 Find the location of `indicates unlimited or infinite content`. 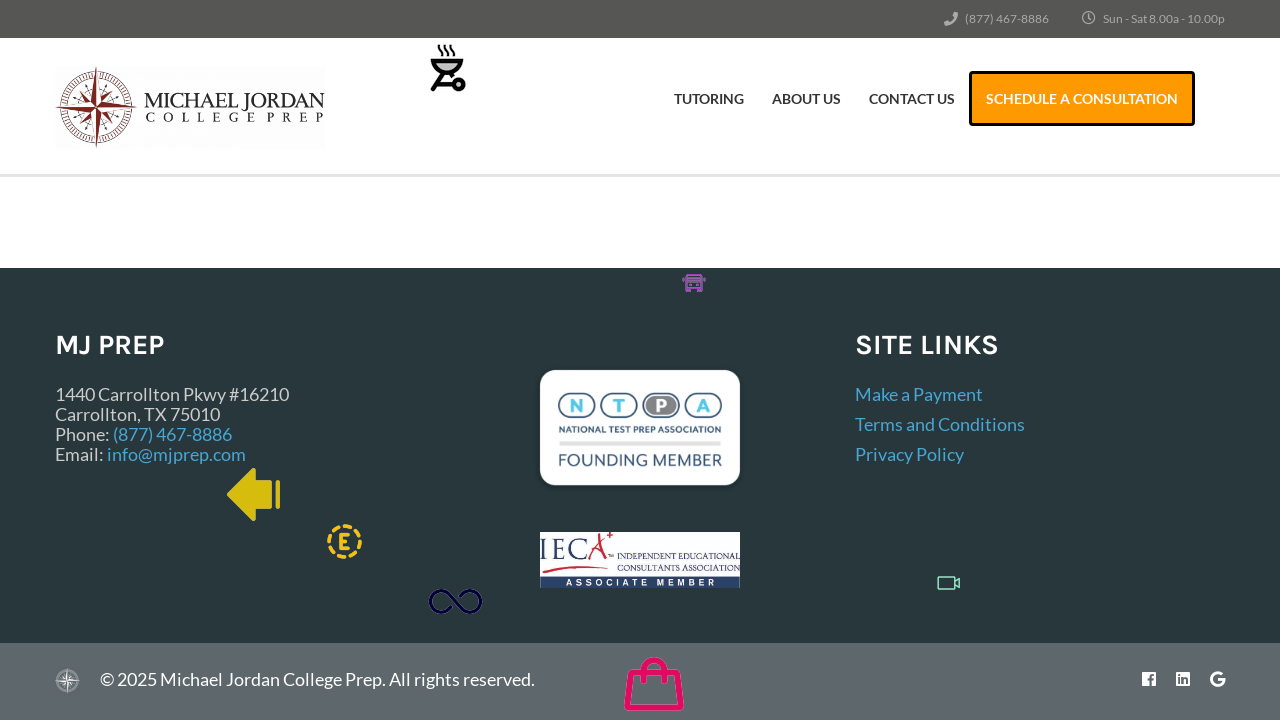

indicates unlimited or infinite content is located at coordinates (455, 601).